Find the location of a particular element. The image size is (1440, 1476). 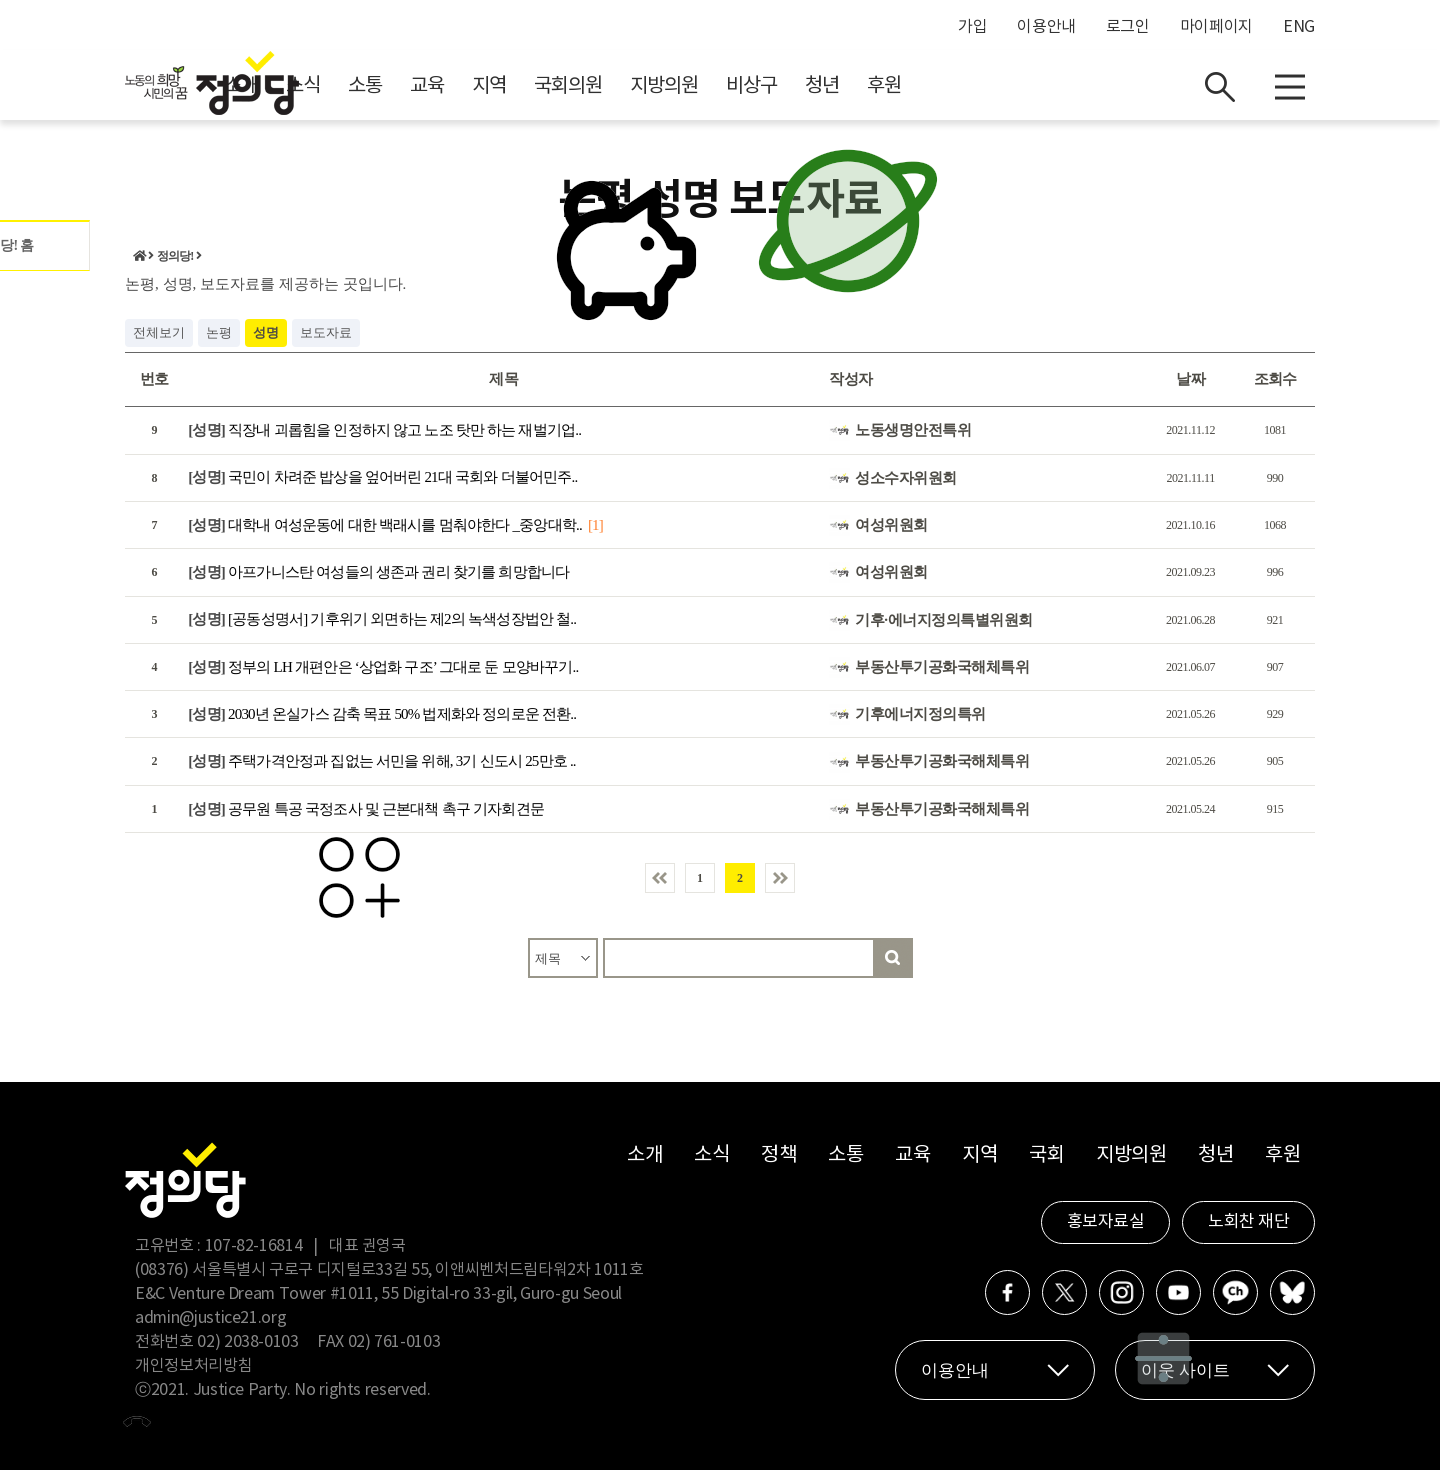

view your savings account is located at coordinates (626, 250).